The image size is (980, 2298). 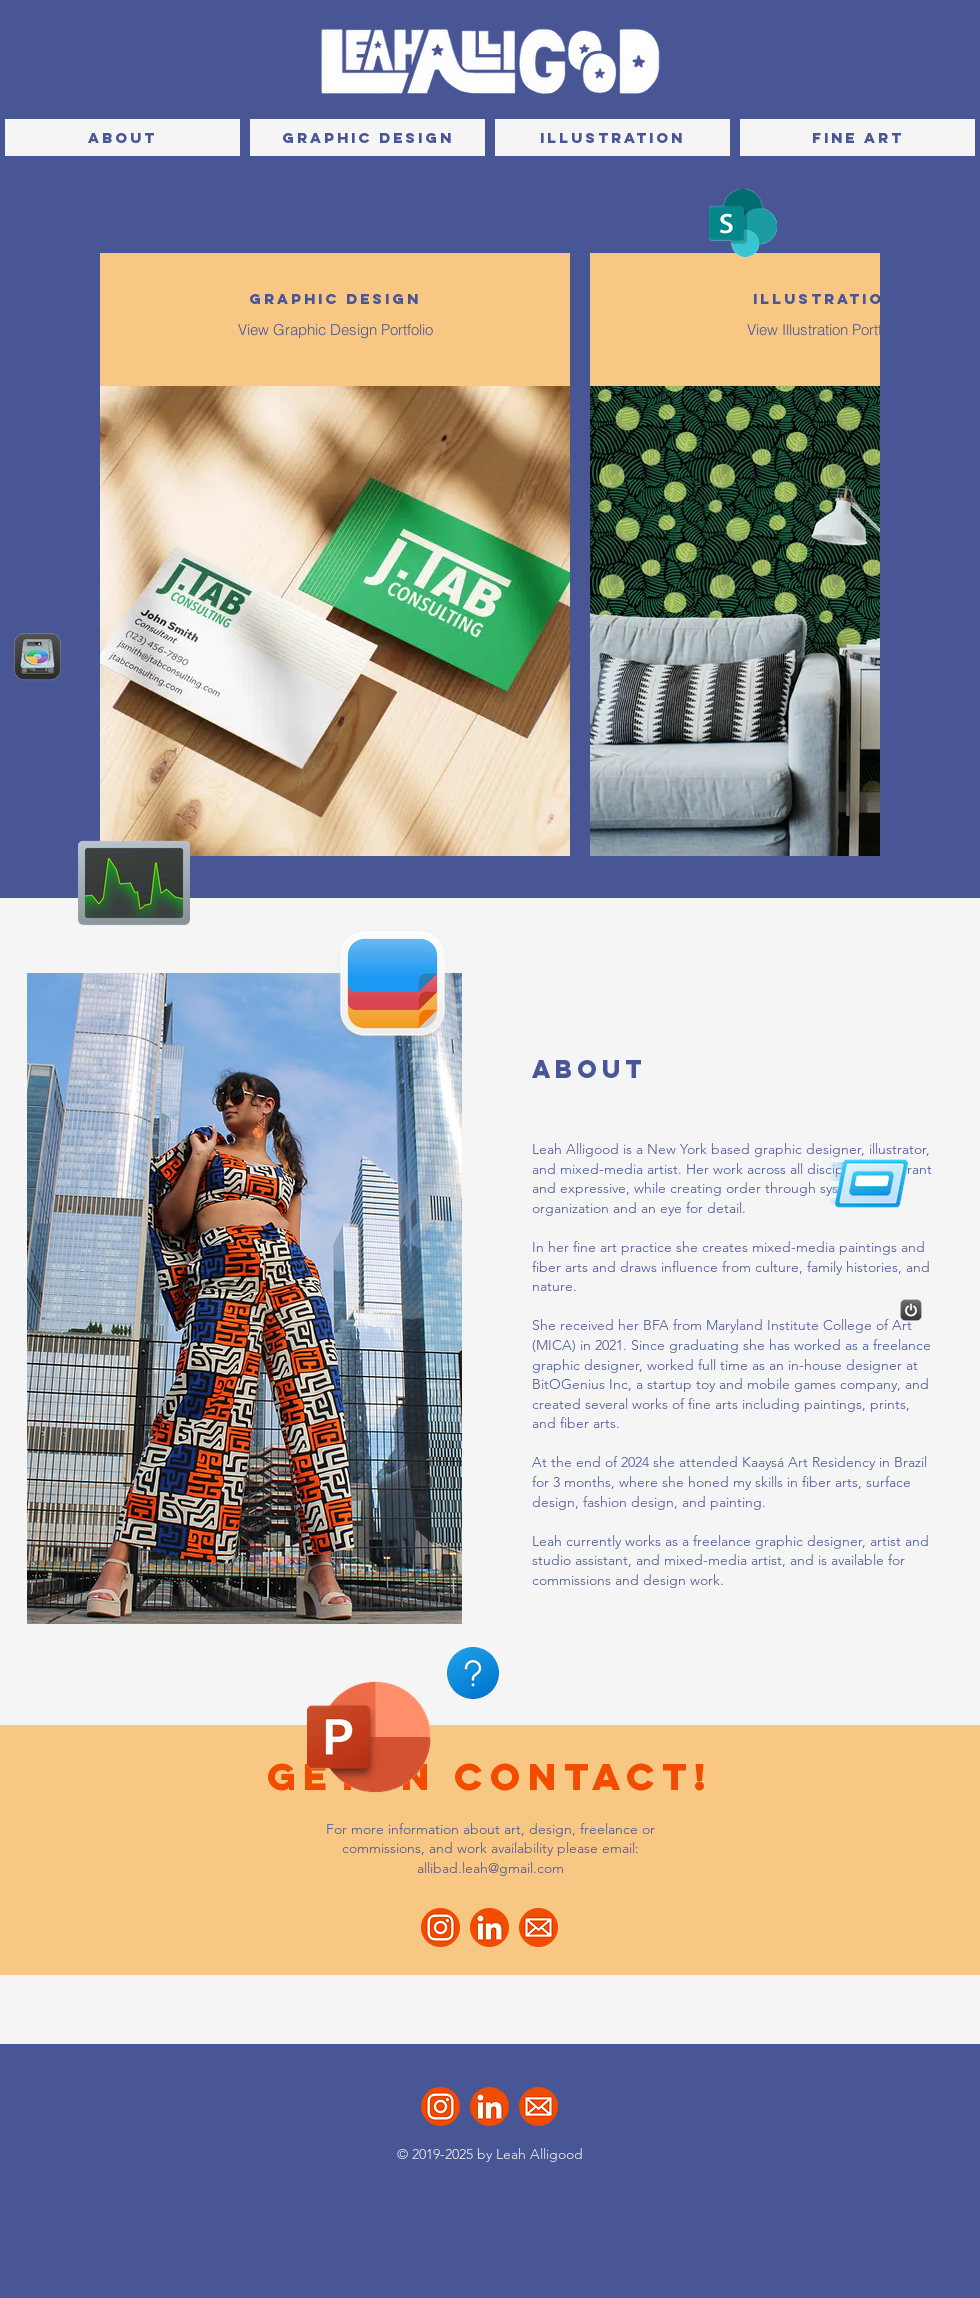 What do you see at coordinates (134, 883) in the screenshot?
I see `open task manager to view system performance` at bounding box center [134, 883].